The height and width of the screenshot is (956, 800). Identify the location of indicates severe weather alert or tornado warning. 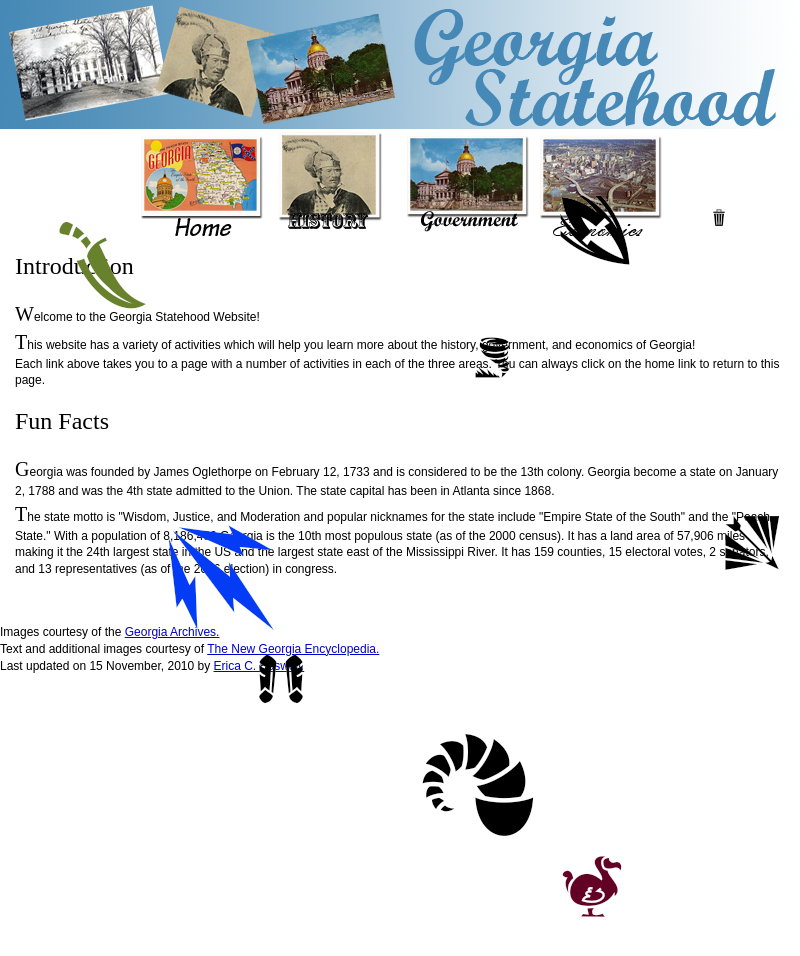
(495, 357).